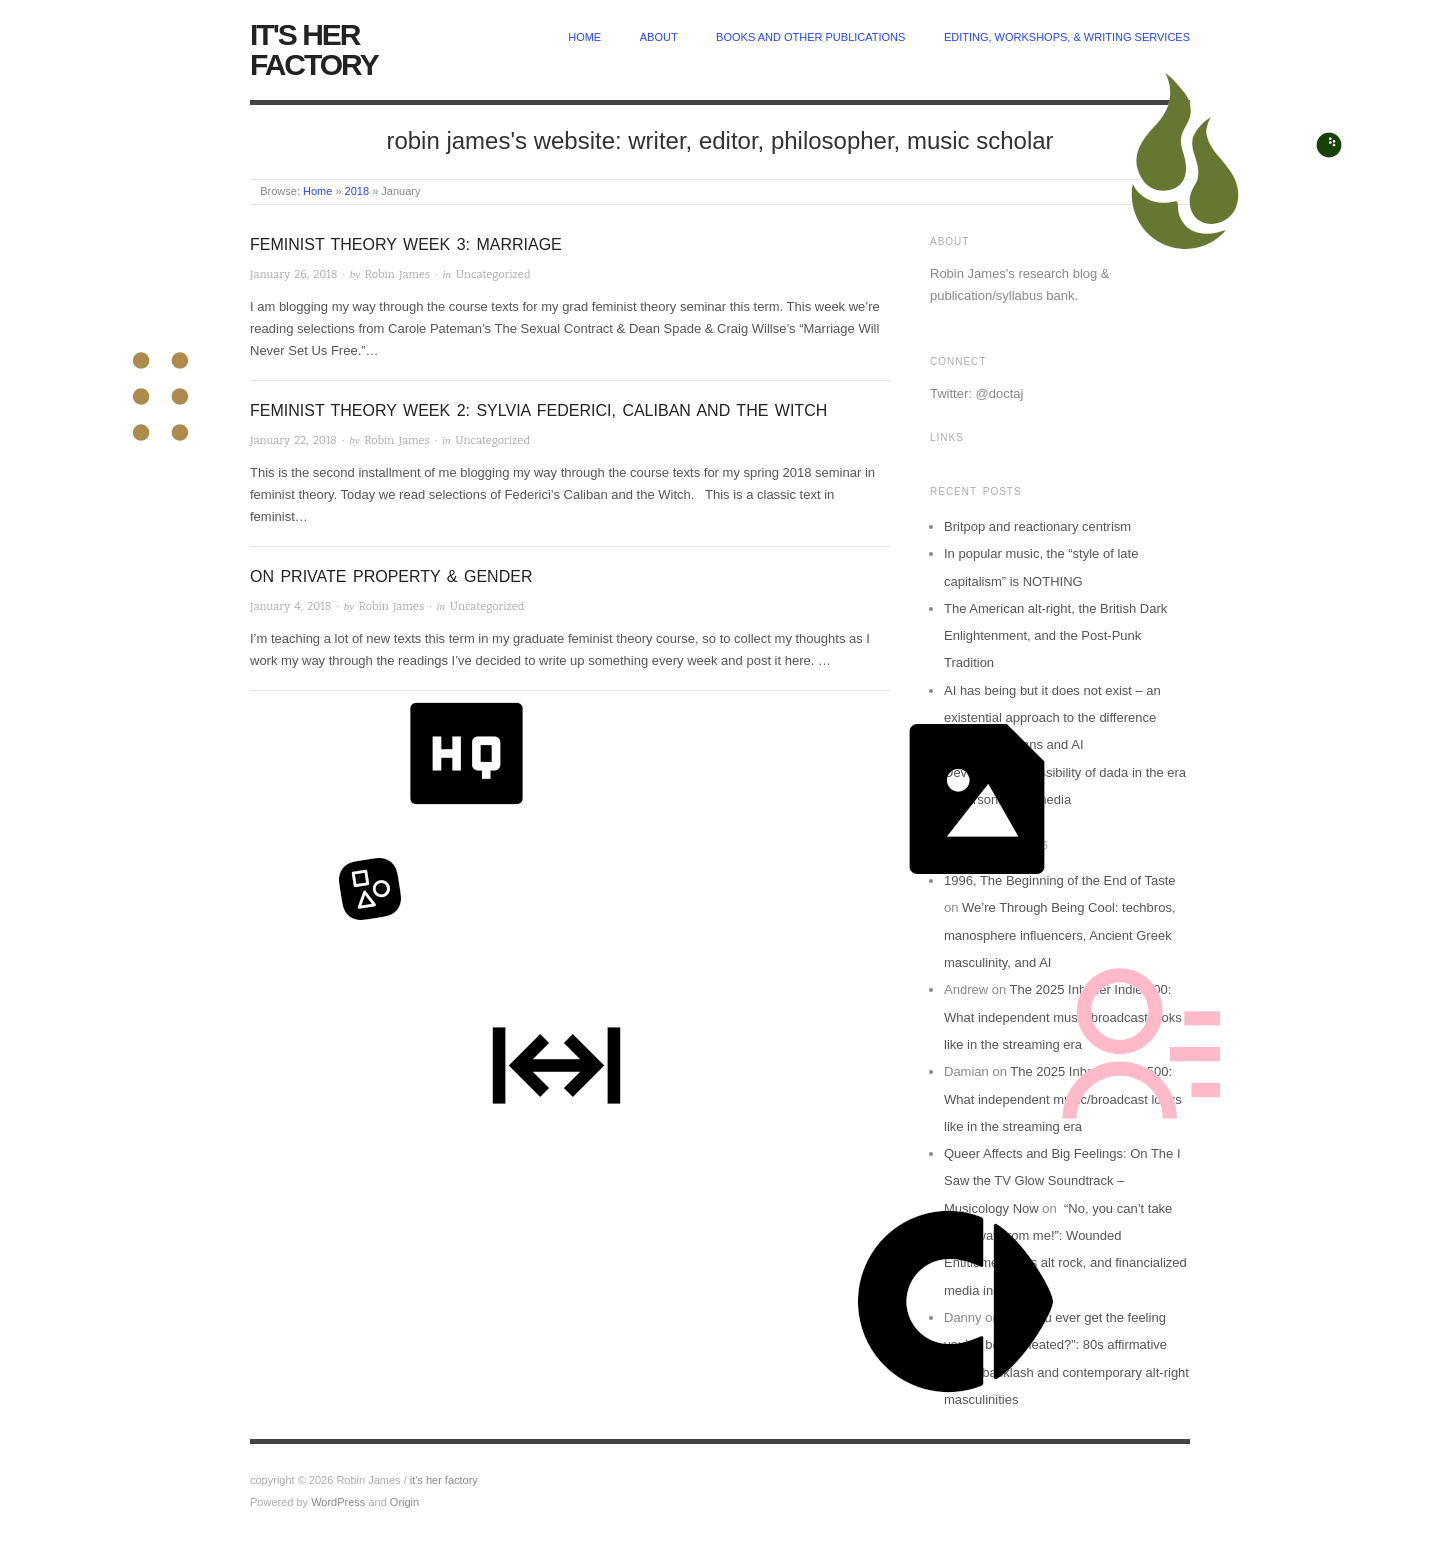  What do you see at coordinates (977, 799) in the screenshot?
I see `view image file` at bounding box center [977, 799].